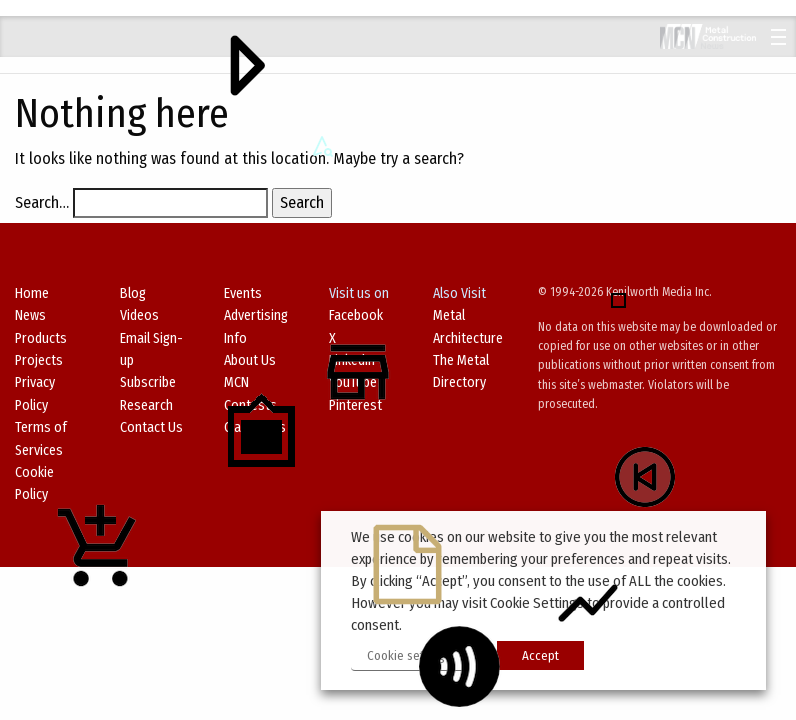 The height and width of the screenshot is (720, 796). Describe the element at coordinates (459, 666) in the screenshot. I see `tap to pay with contactless payment` at that location.